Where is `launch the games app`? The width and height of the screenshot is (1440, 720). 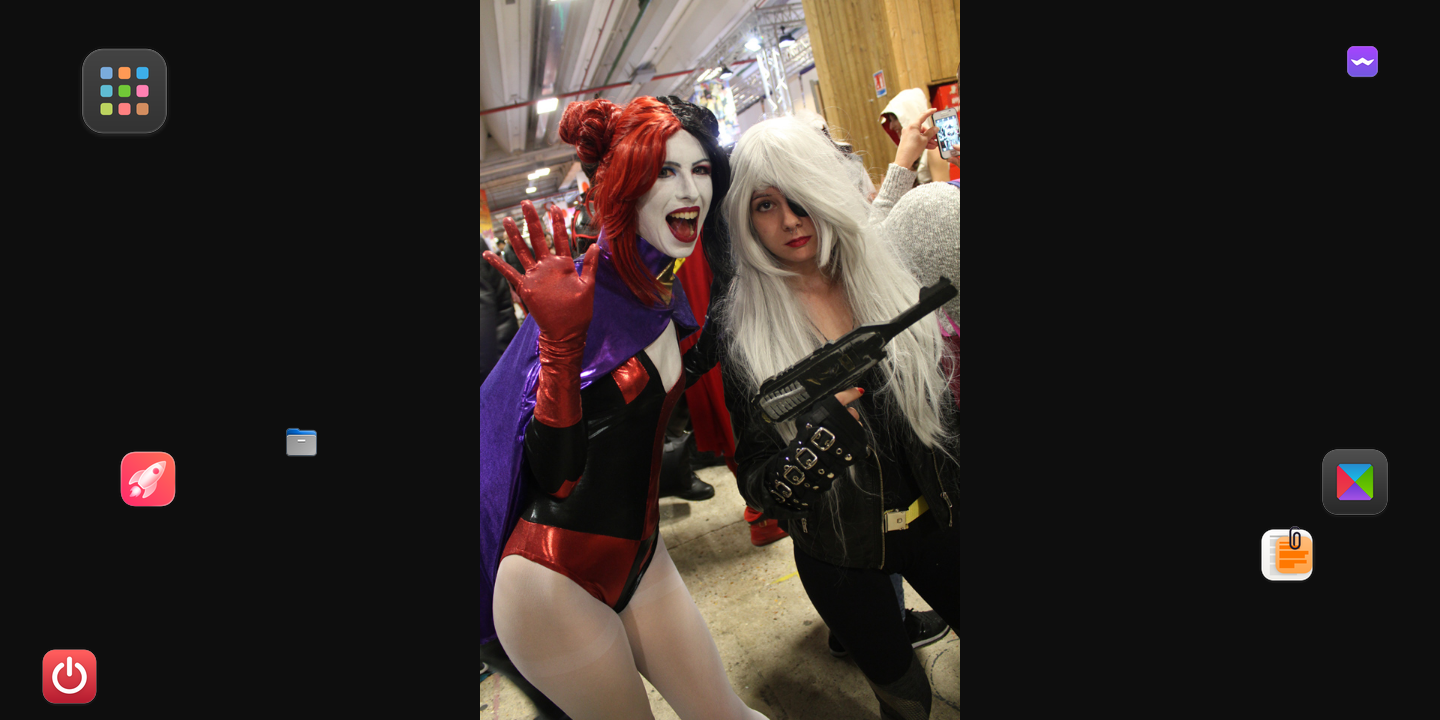
launch the games app is located at coordinates (148, 479).